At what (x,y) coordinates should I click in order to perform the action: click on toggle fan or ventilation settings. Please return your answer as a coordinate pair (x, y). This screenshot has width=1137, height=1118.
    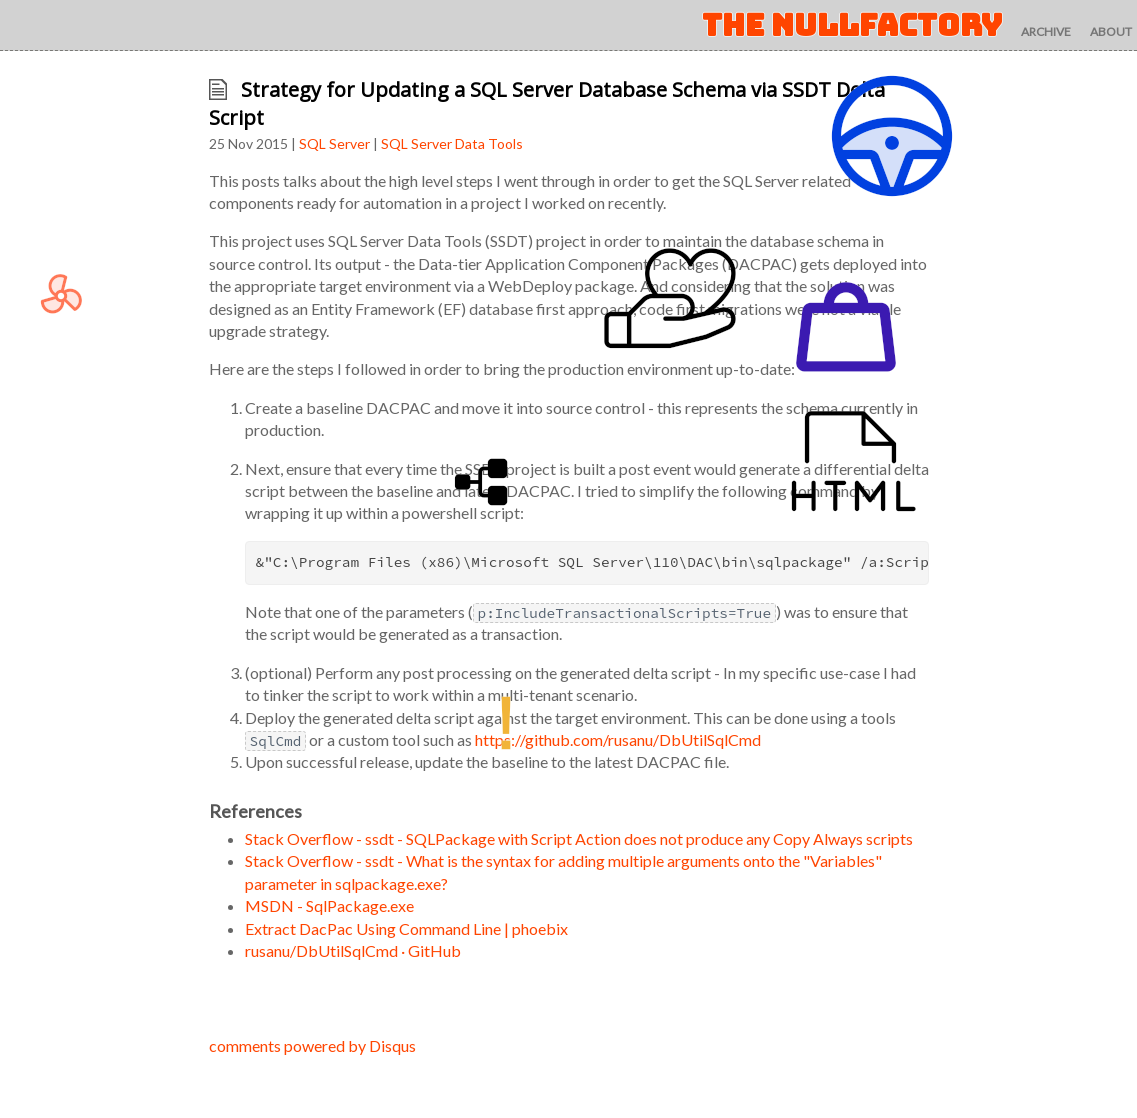
    Looking at the image, I should click on (61, 296).